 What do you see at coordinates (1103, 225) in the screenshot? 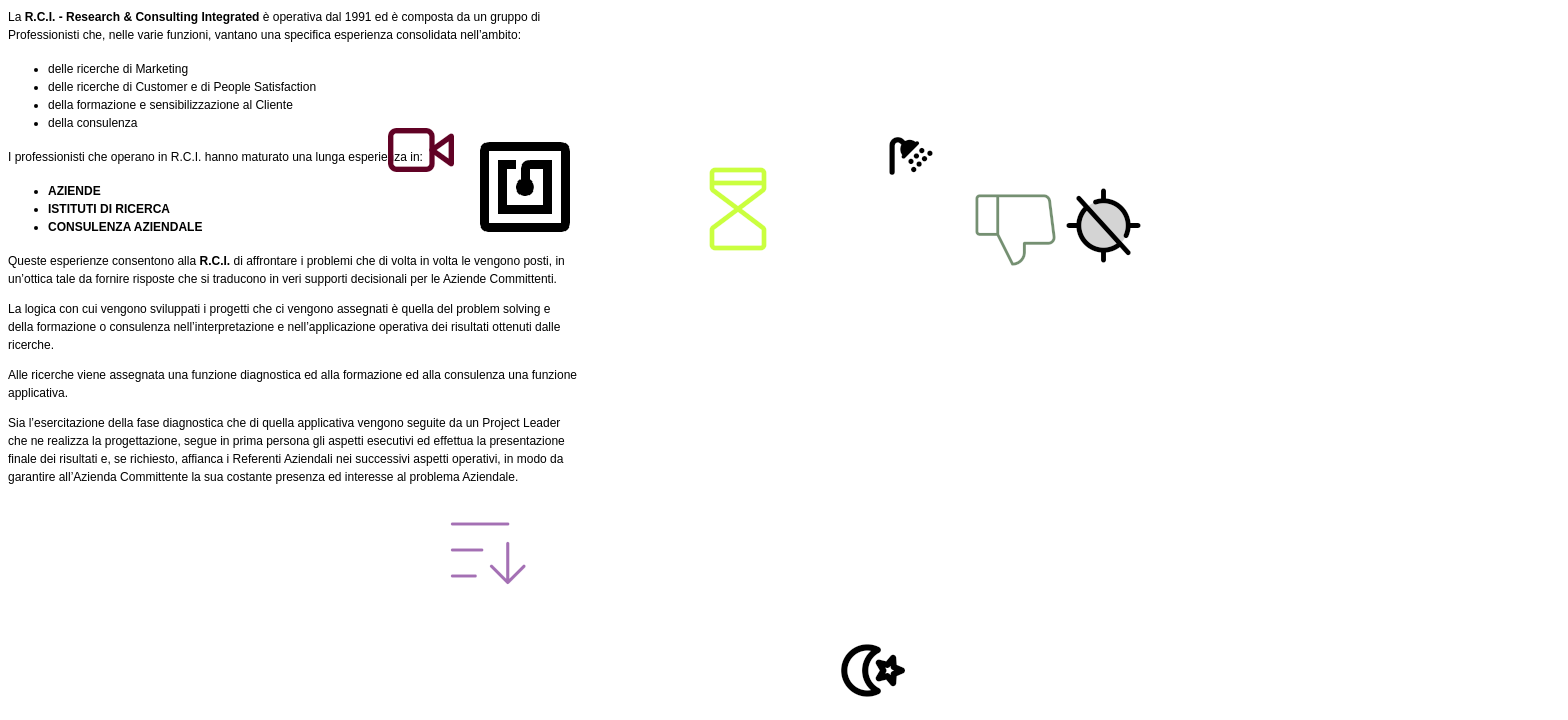
I see `location services disabled` at bounding box center [1103, 225].